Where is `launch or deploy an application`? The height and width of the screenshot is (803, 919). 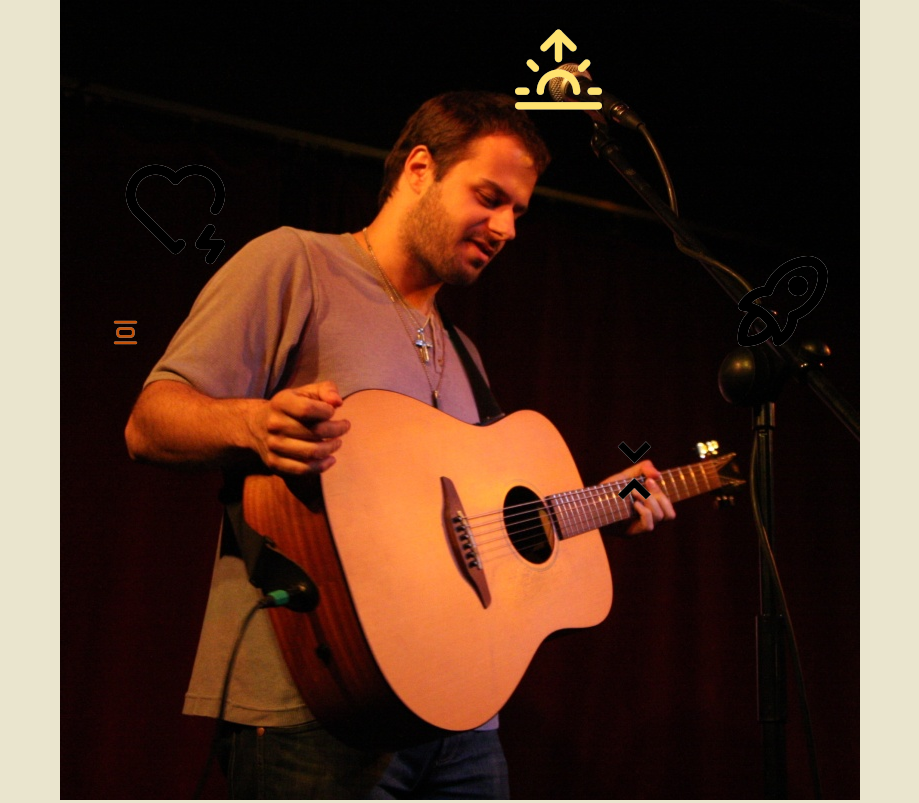
launch or deploy an application is located at coordinates (783, 301).